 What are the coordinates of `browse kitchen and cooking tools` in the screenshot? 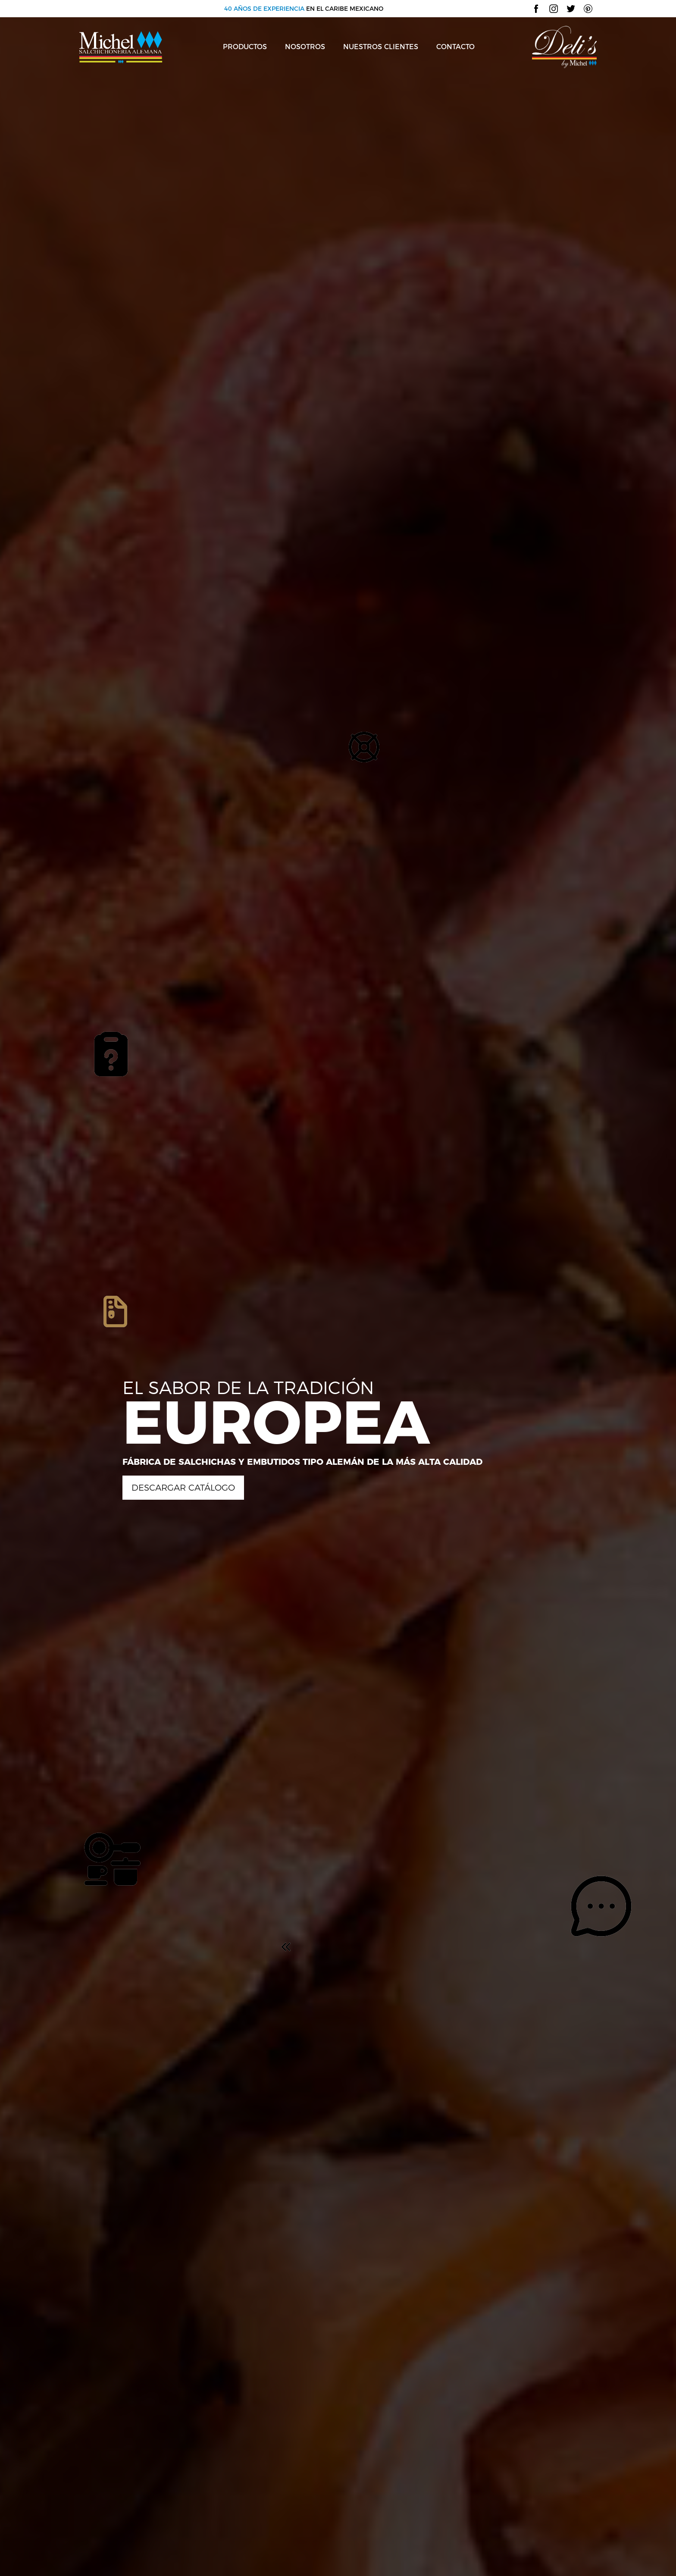 It's located at (114, 1859).